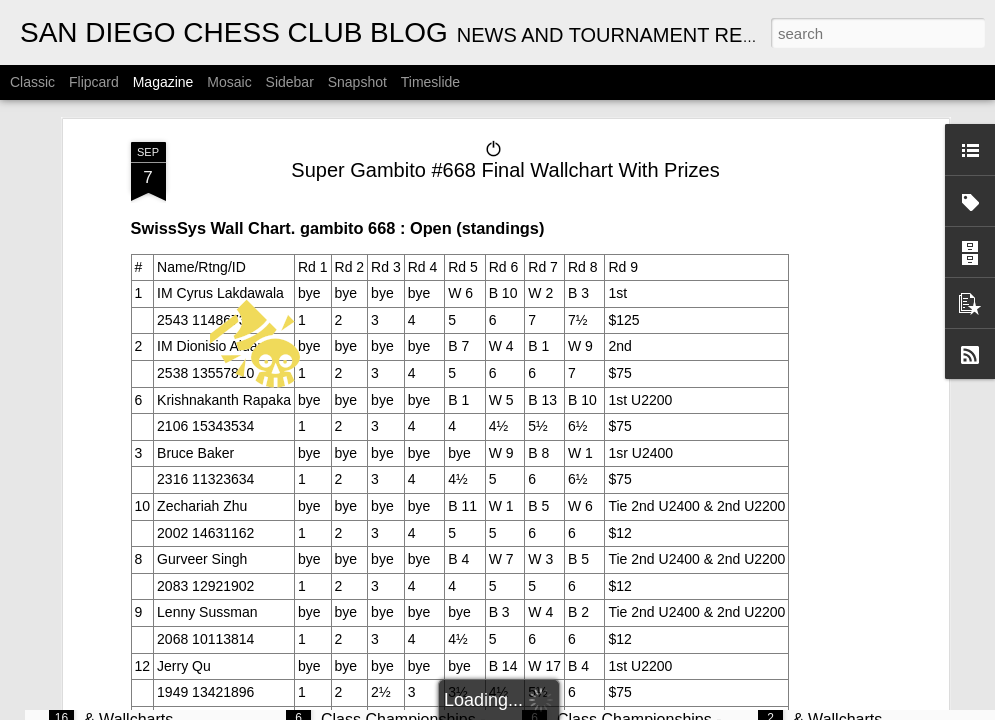 This screenshot has height=720, width=995. I want to click on indicates a kill or enemy defeated in gameplay, so click(254, 342).